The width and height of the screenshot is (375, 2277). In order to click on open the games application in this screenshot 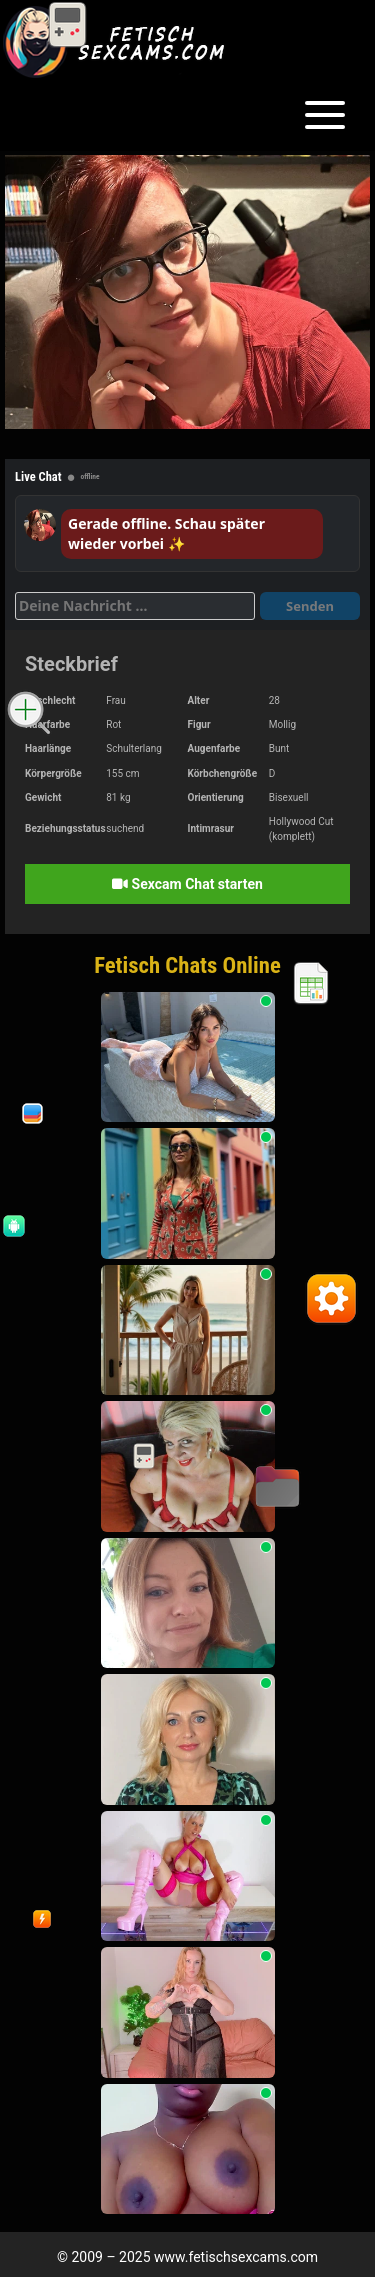, I will do `click(144, 1456)`.